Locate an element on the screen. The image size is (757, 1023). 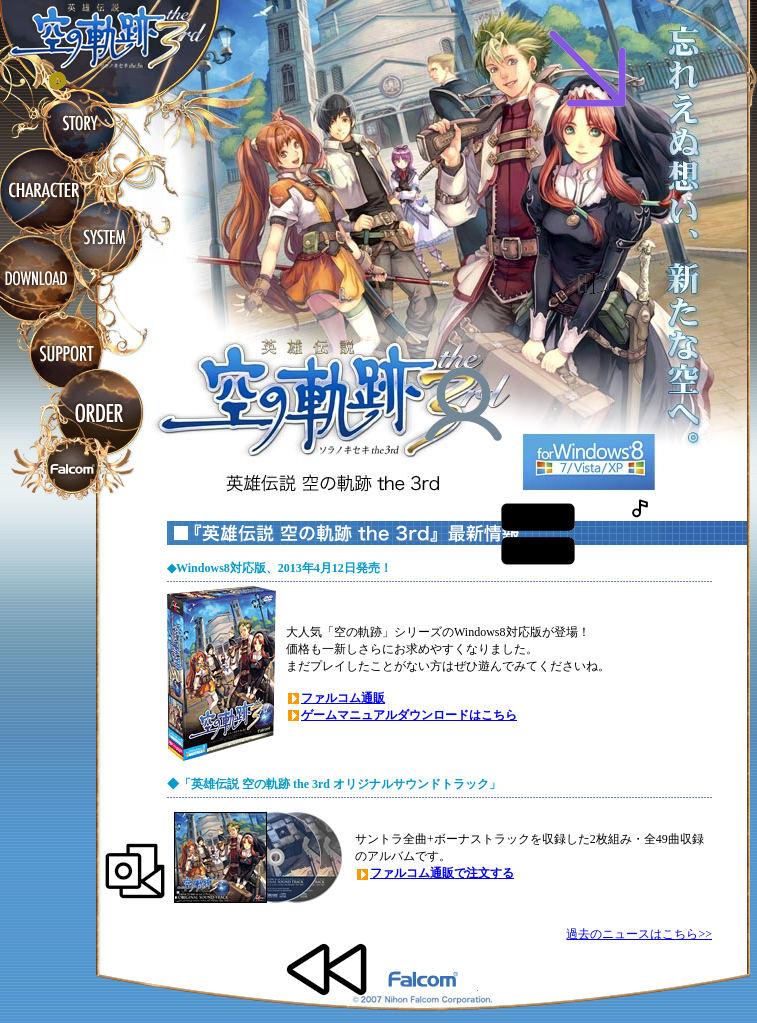
open Microsoft Outlook email is located at coordinates (135, 871).